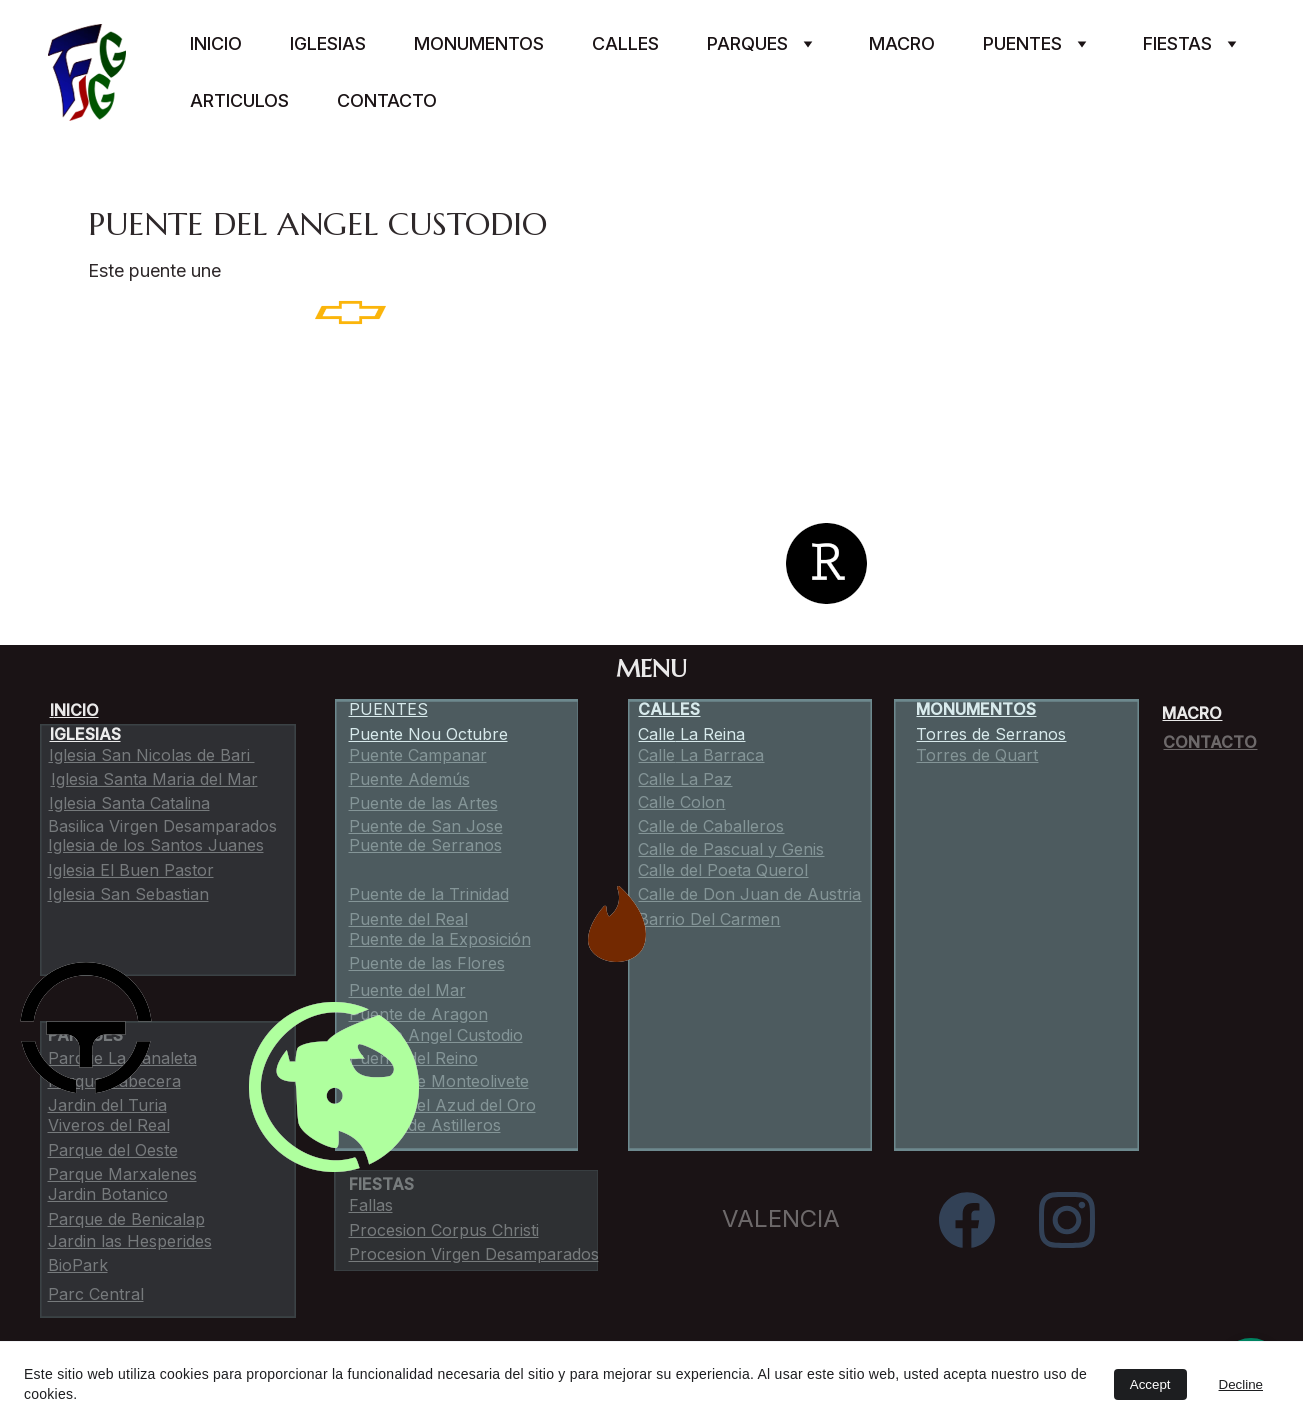 The width and height of the screenshot is (1303, 1426). What do you see at coordinates (617, 924) in the screenshot?
I see `open the tinder dating app` at bounding box center [617, 924].